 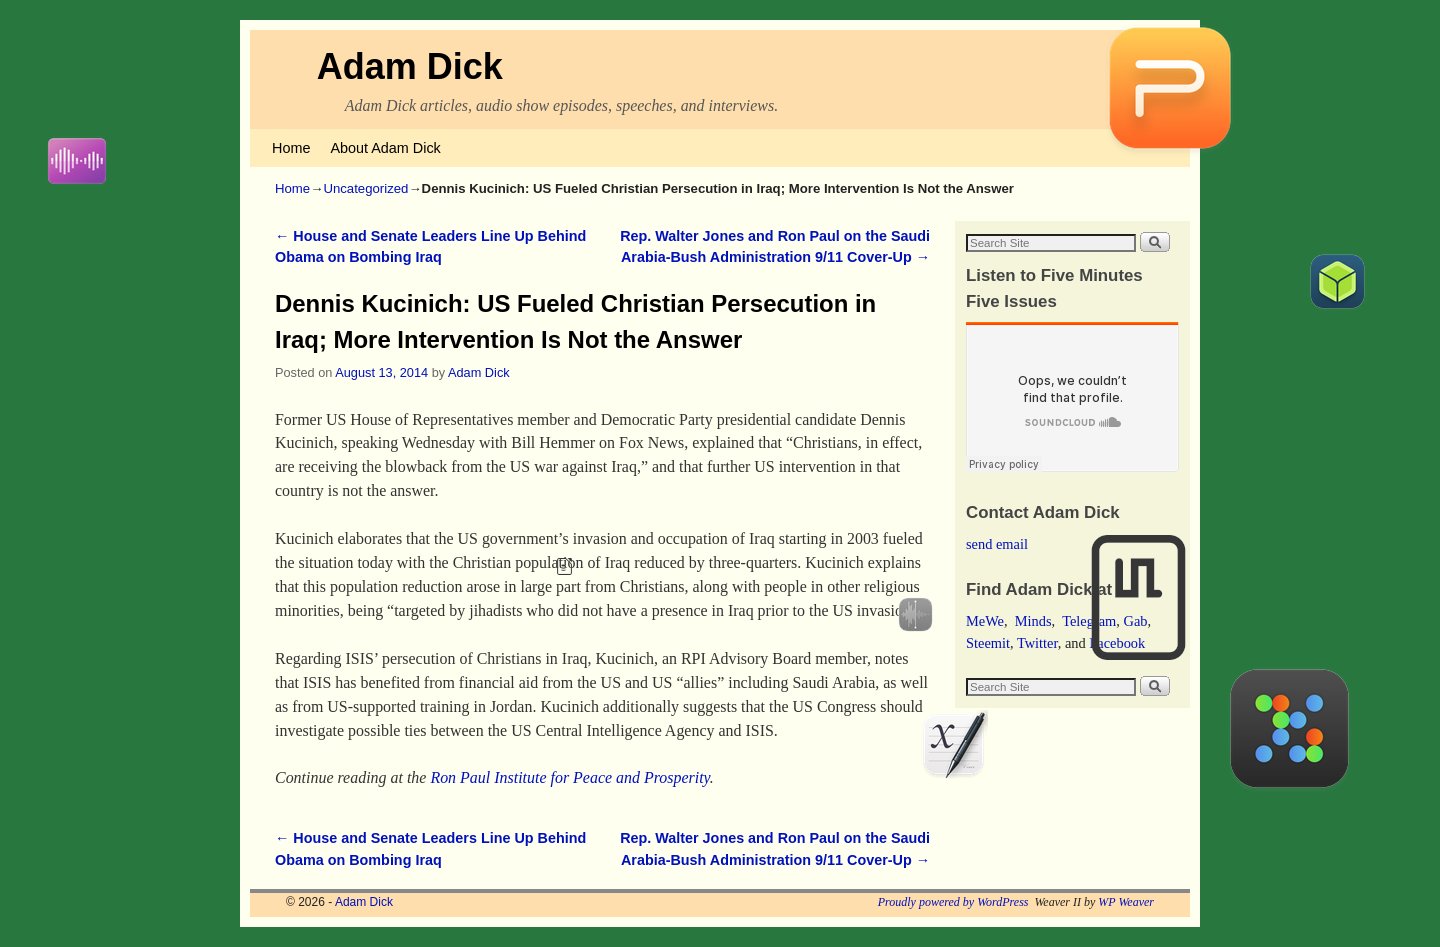 What do you see at coordinates (1337, 281) in the screenshot?
I see `open balenaEtcher to flash OS images` at bounding box center [1337, 281].